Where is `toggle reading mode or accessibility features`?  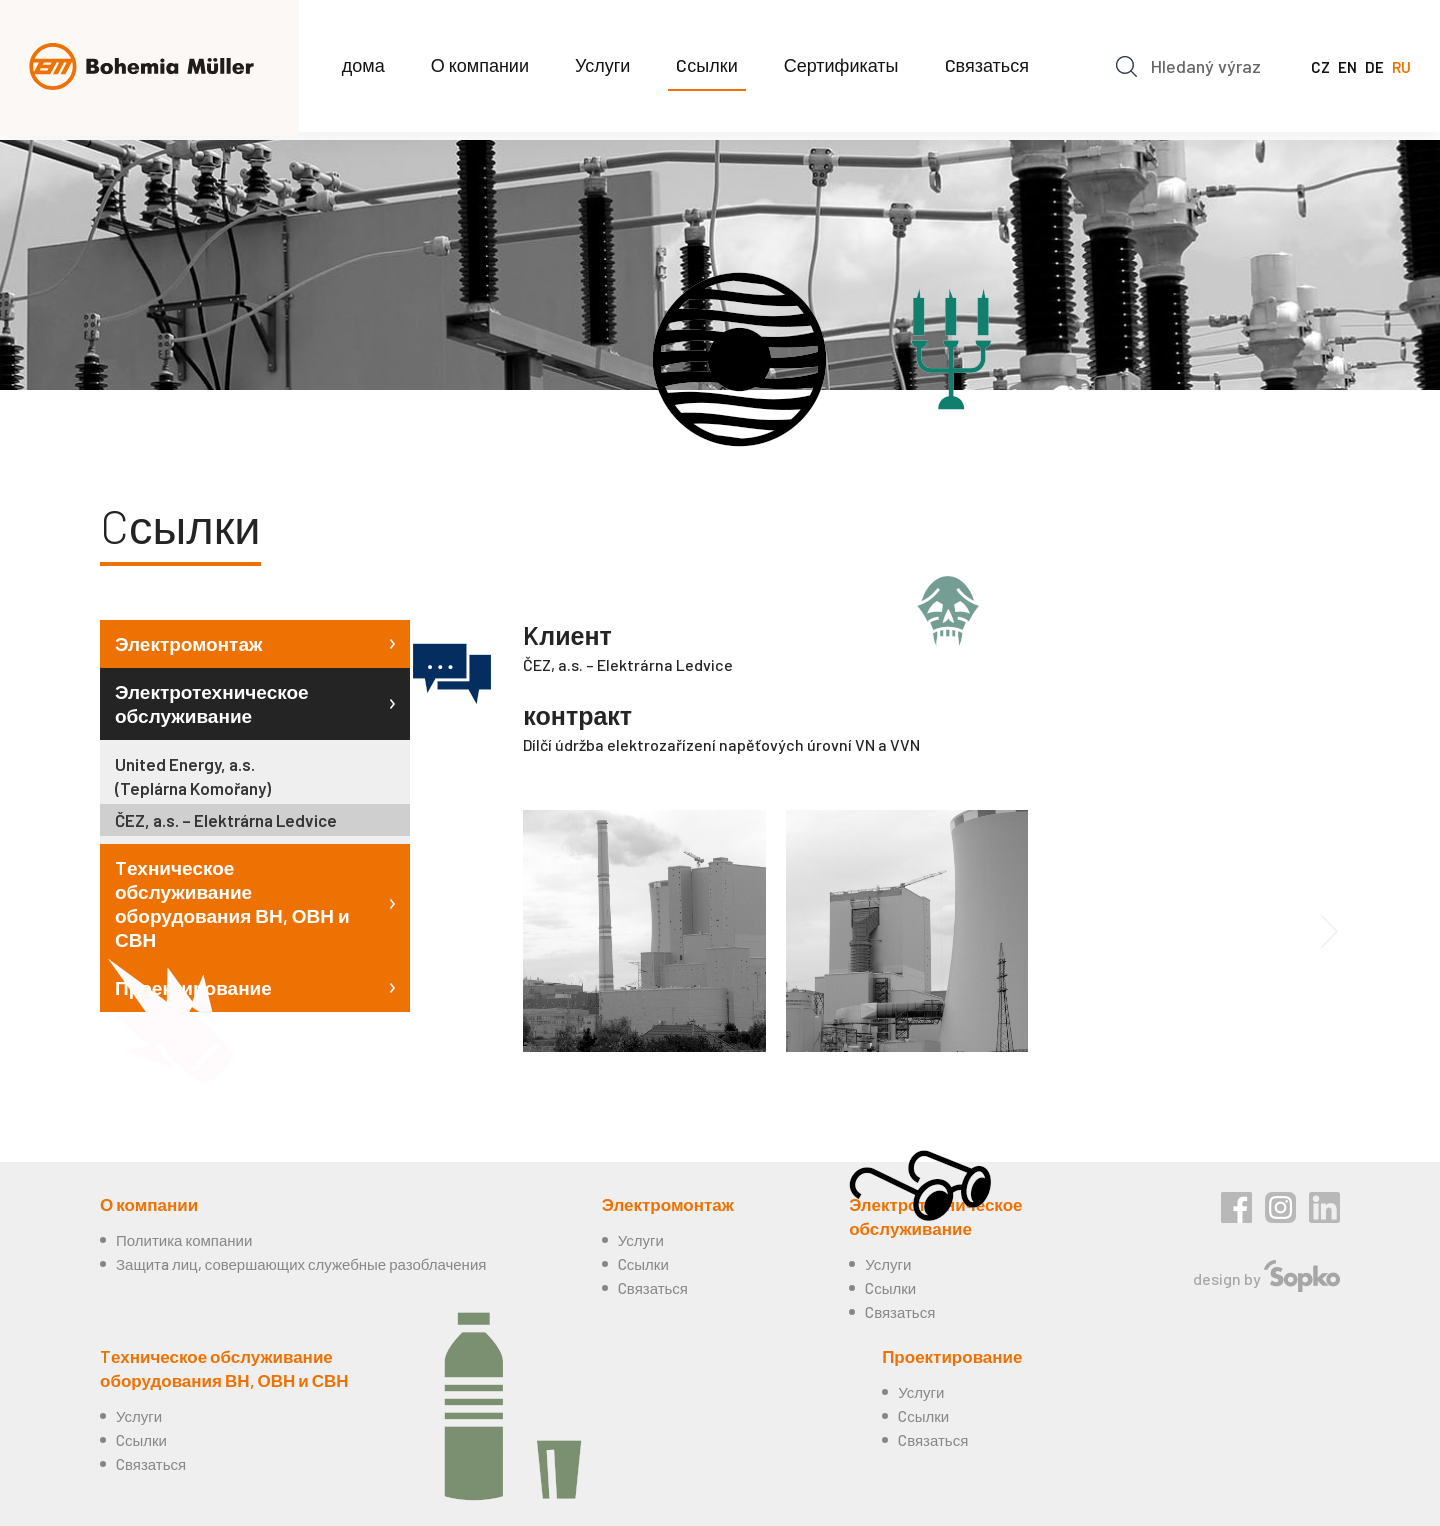 toggle reading mode or accessibility features is located at coordinates (920, 1186).